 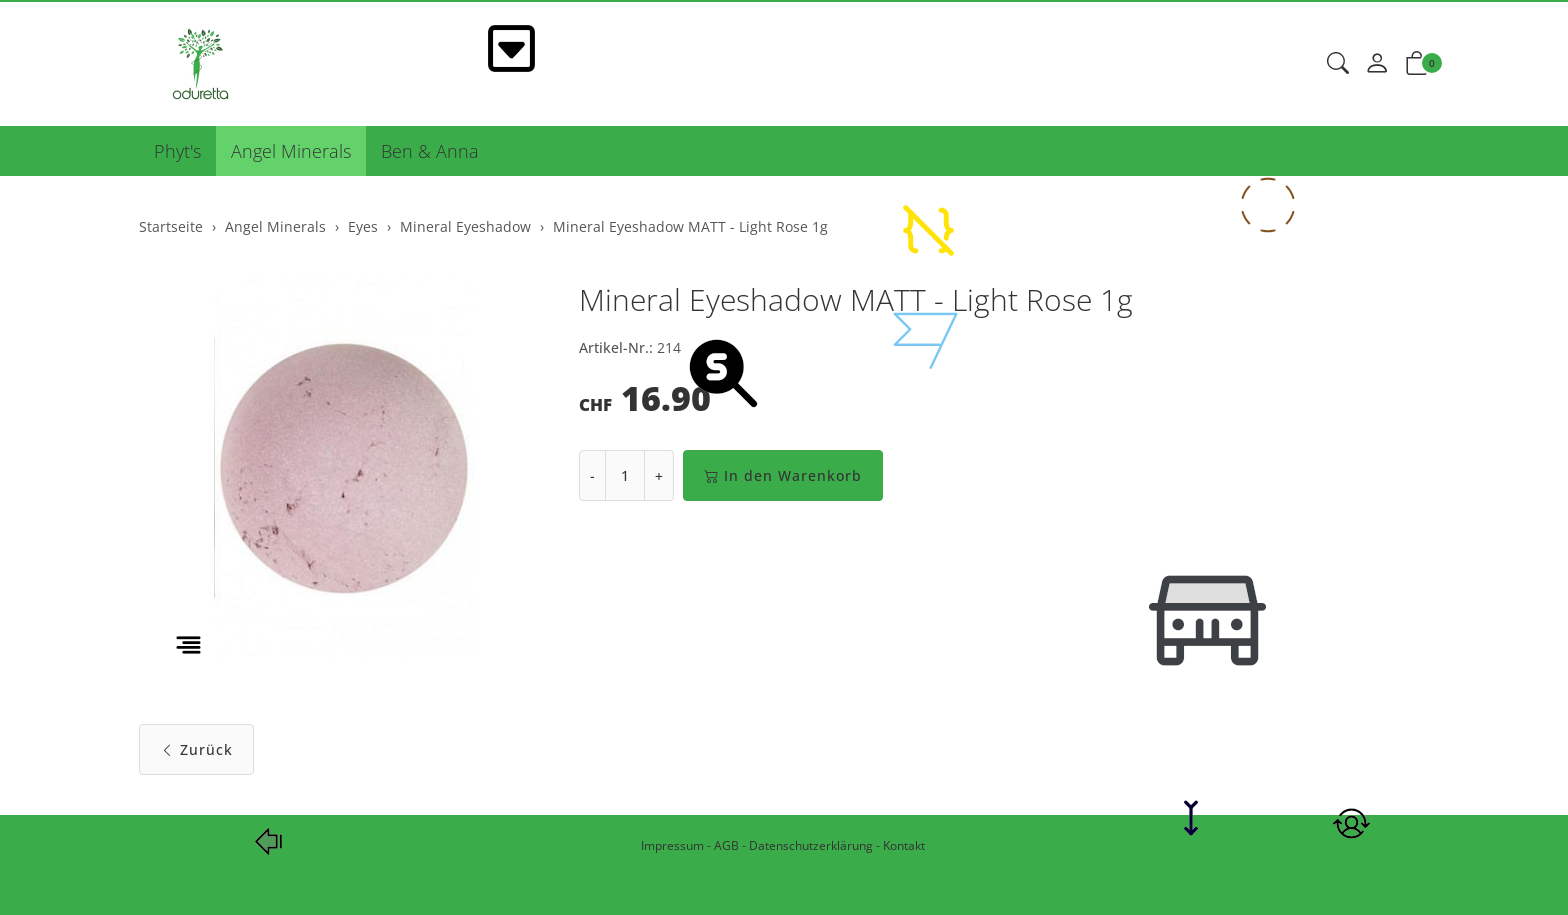 What do you see at coordinates (269, 841) in the screenshot?
I see `go back to previous screen` at bounding box center [269, 841].